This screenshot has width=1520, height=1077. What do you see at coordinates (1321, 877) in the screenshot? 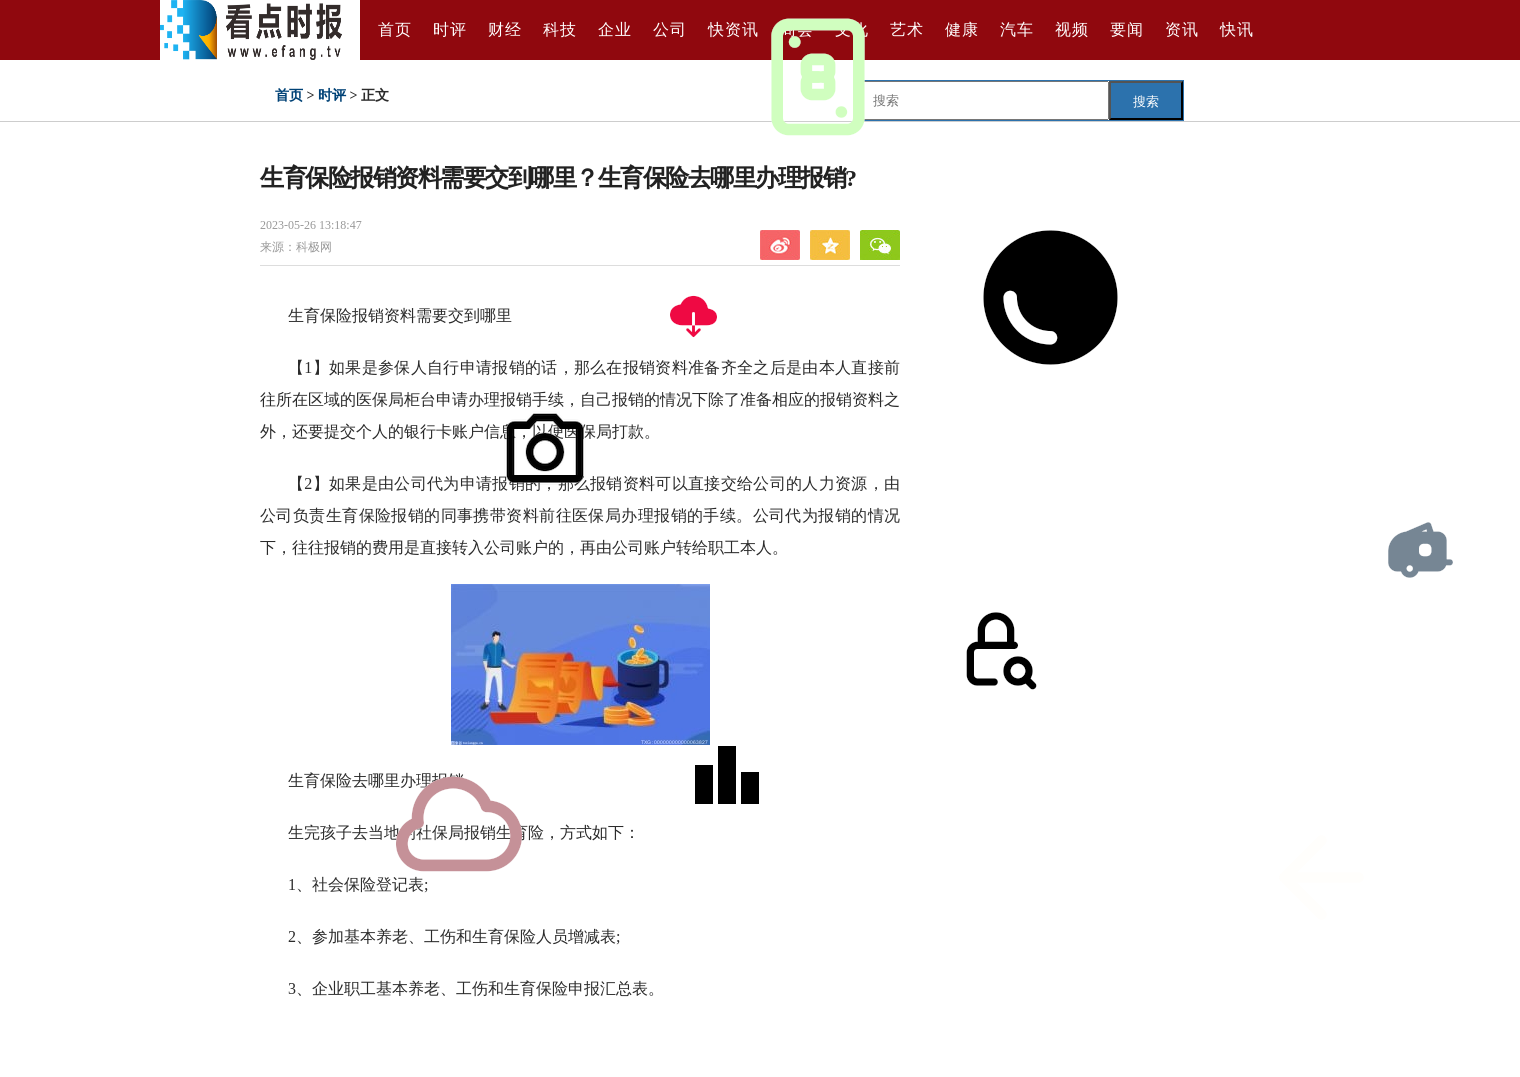
I see `go back to the previous screen` at bounding box center [1321, 877].